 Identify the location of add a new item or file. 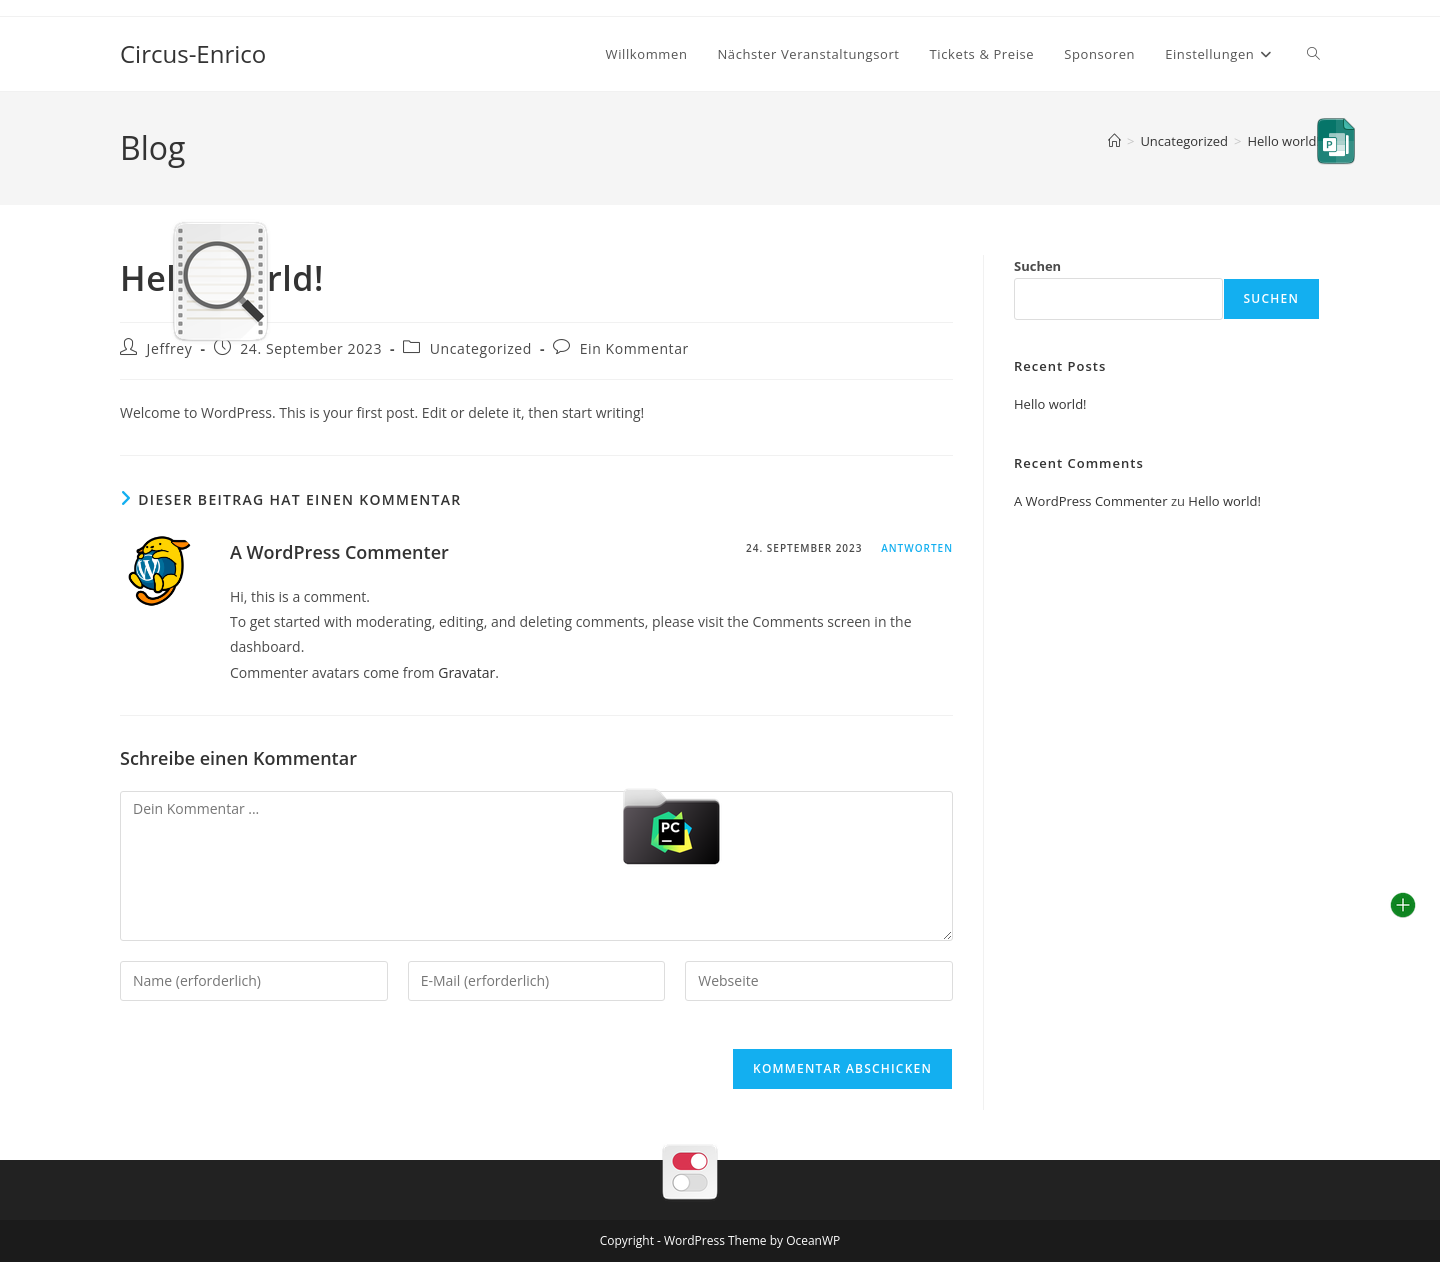
(1403, 905).